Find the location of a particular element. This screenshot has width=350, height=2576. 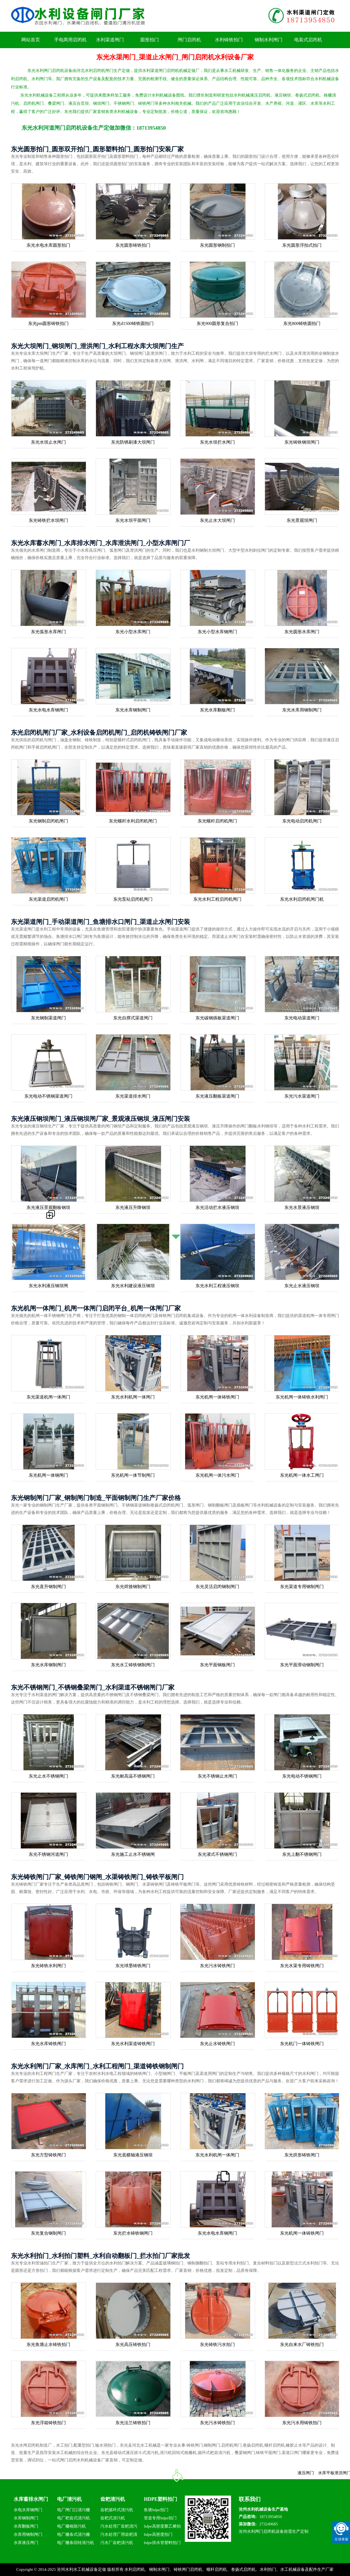

expand a dropdown menu or list is located at coordinates (176, 1237).